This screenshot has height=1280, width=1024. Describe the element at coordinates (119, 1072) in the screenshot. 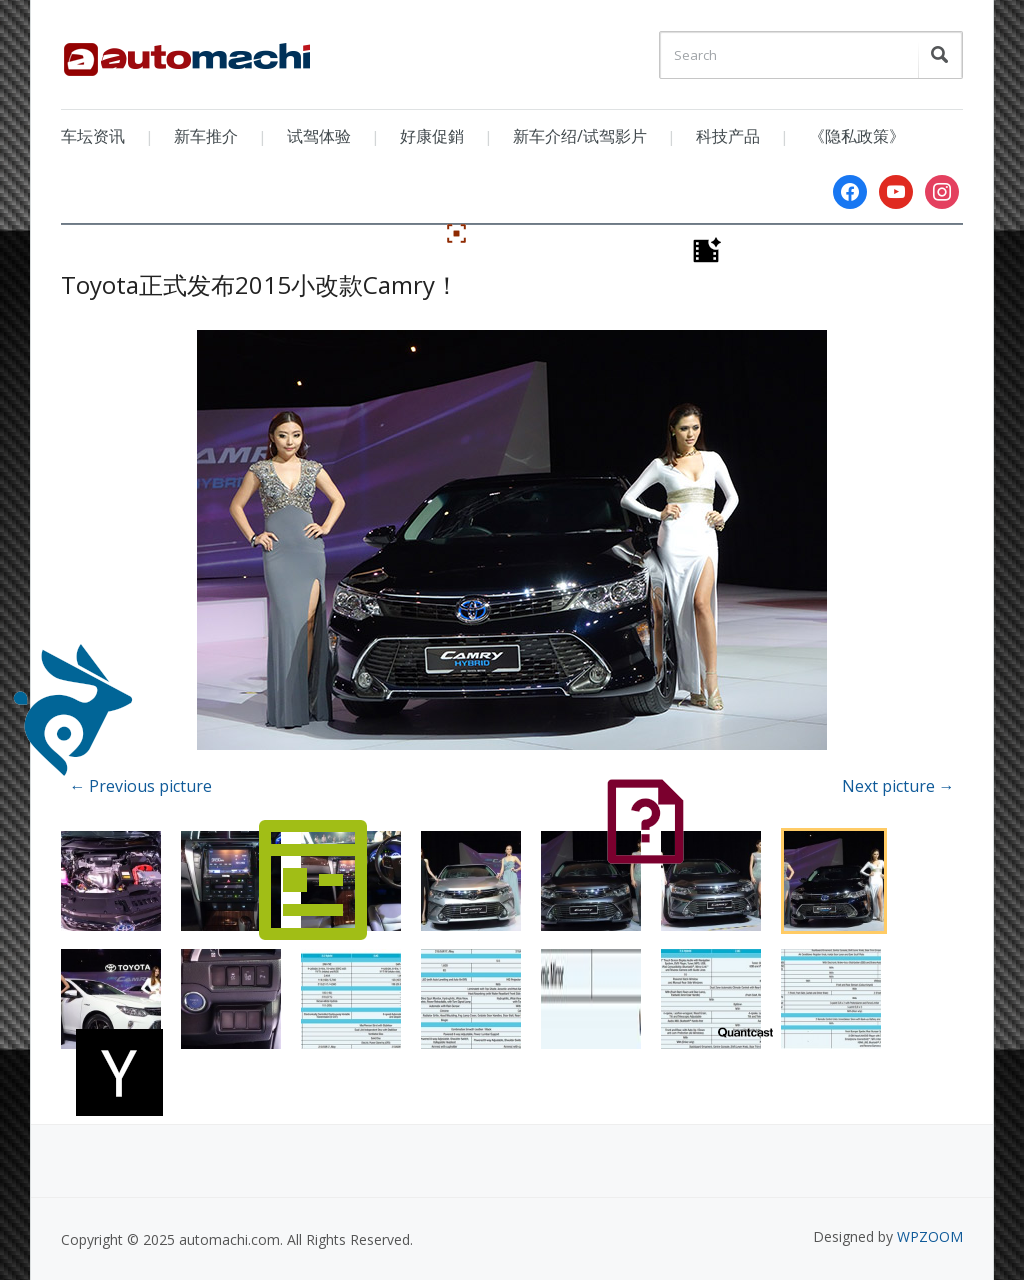

I see `visit Y Combinator website` at that location.